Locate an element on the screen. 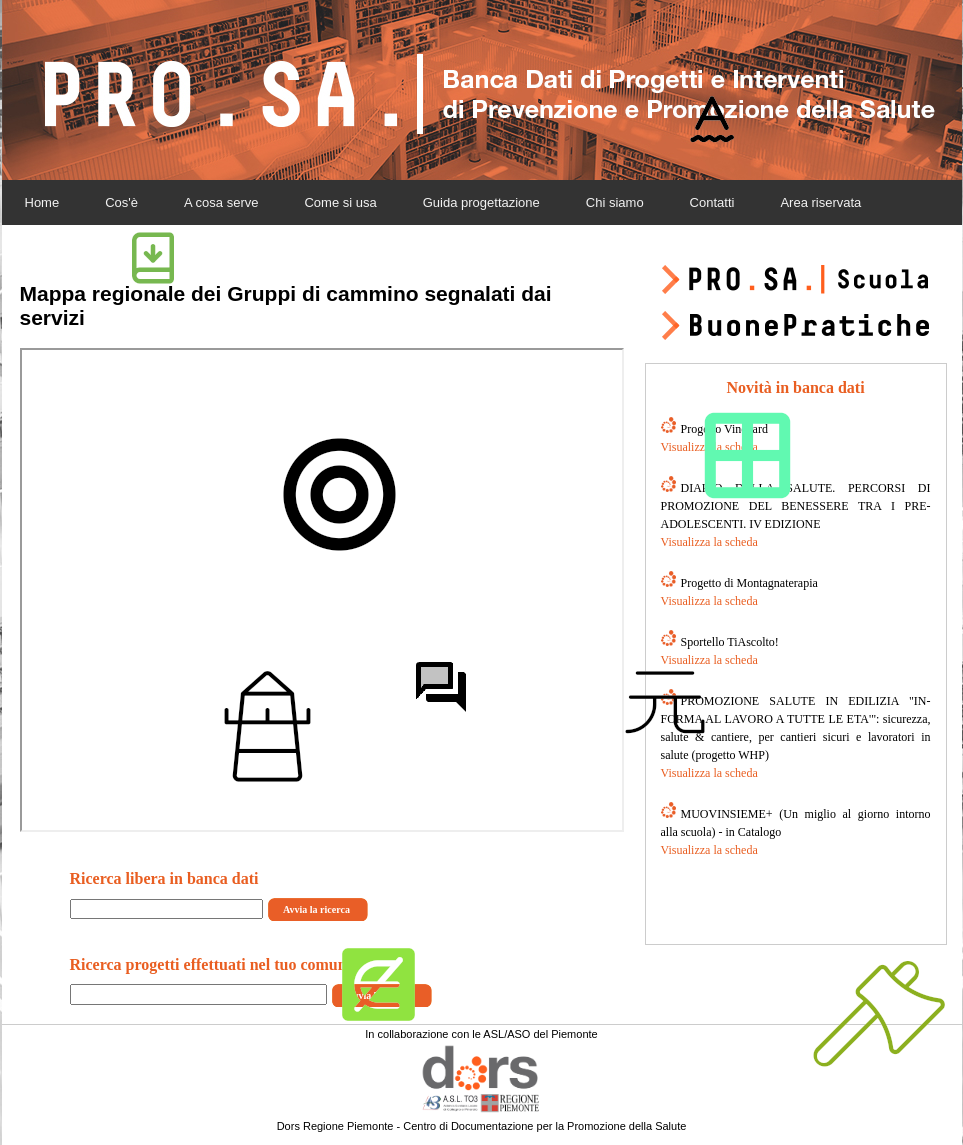  download a book or ebook is located at coordinates (153, 258).